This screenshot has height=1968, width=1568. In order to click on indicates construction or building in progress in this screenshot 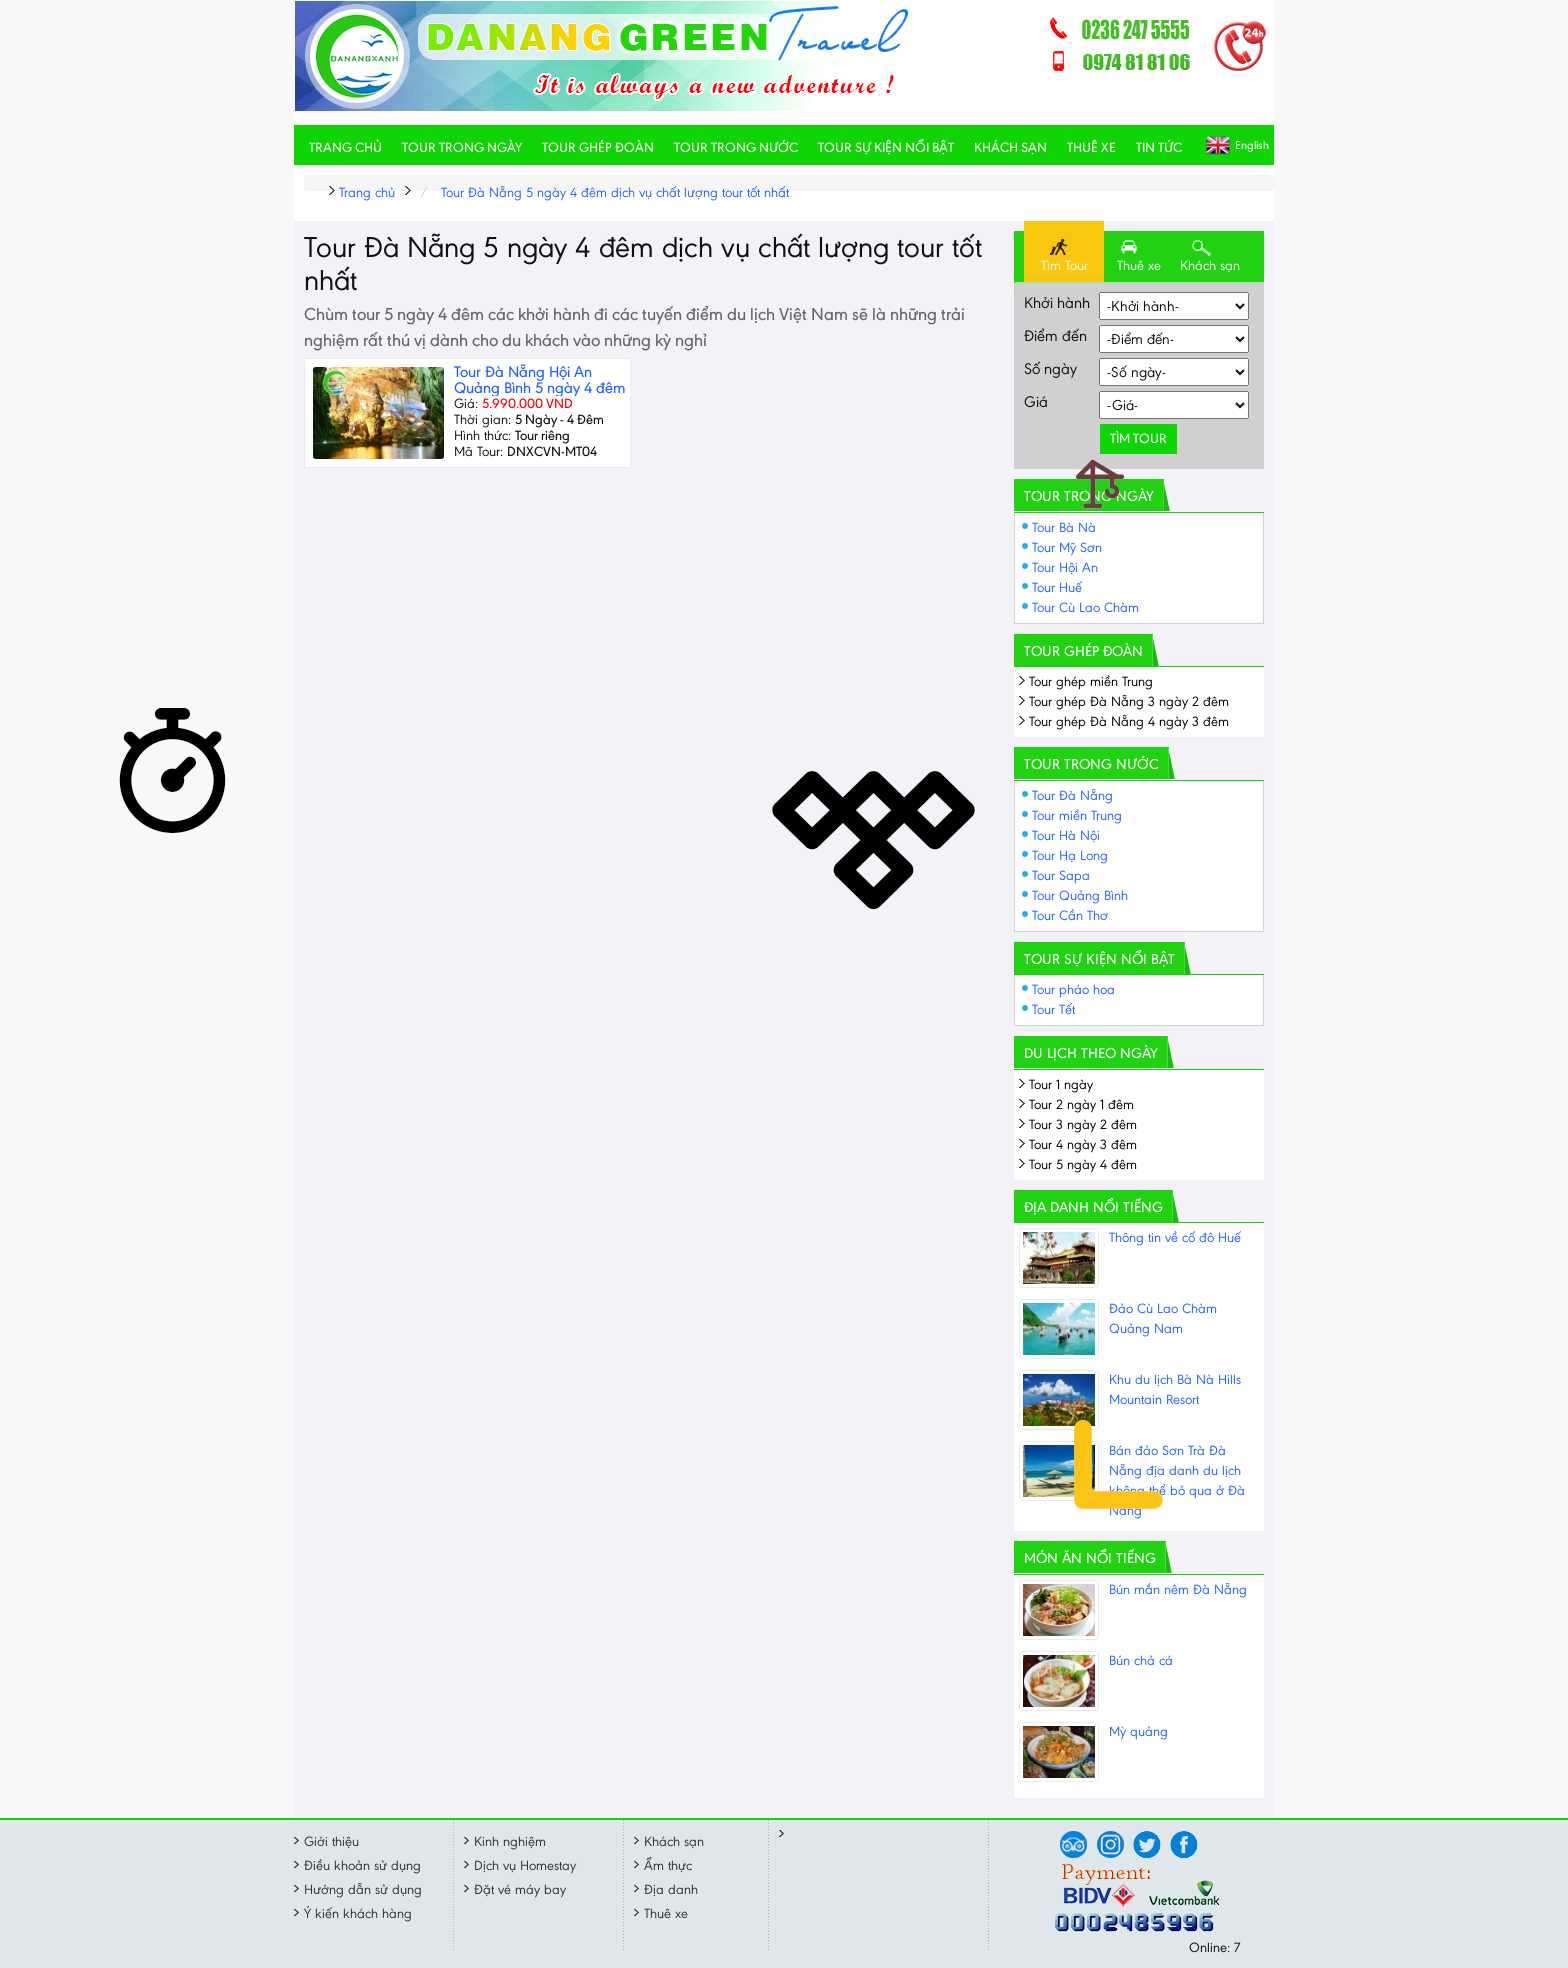, I will do `click(1100, 484)`.